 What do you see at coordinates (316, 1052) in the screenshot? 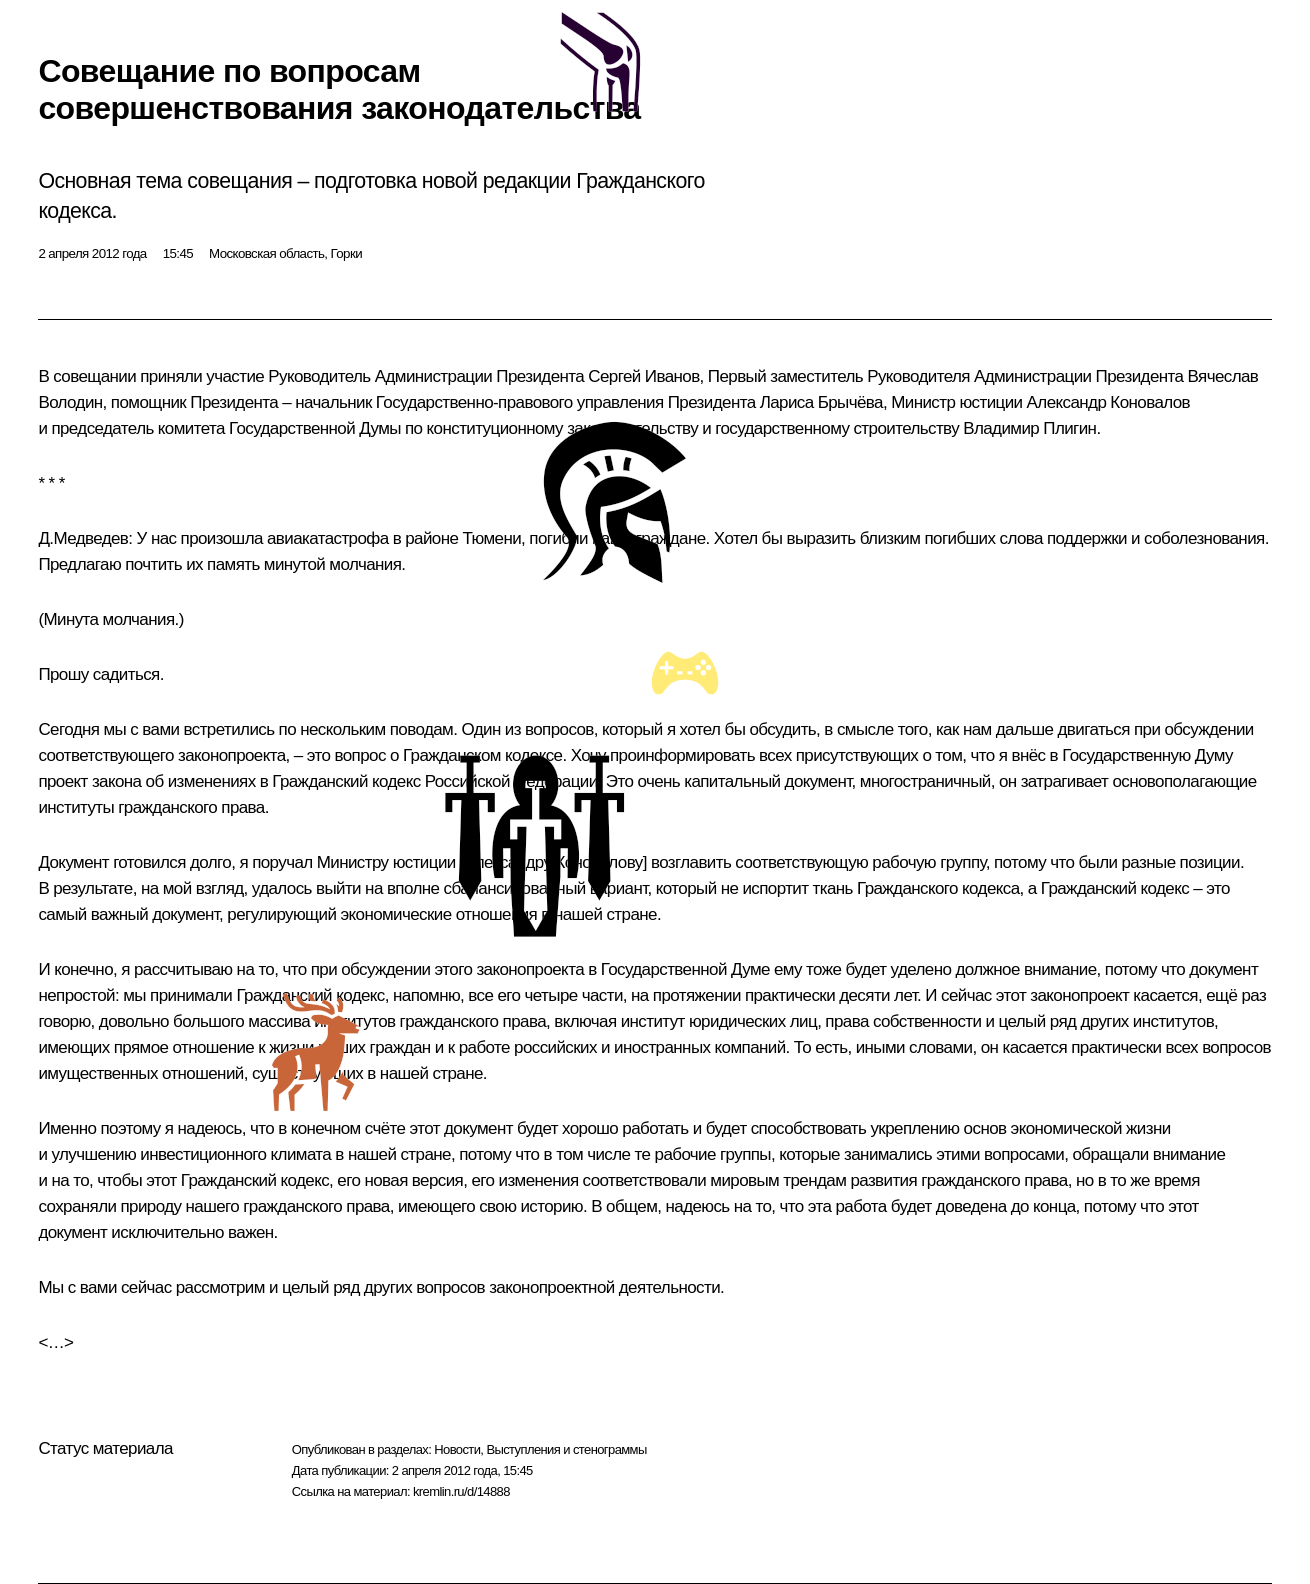
I see `wildlife or nature category indicator` at bounding box center [316, 1052].